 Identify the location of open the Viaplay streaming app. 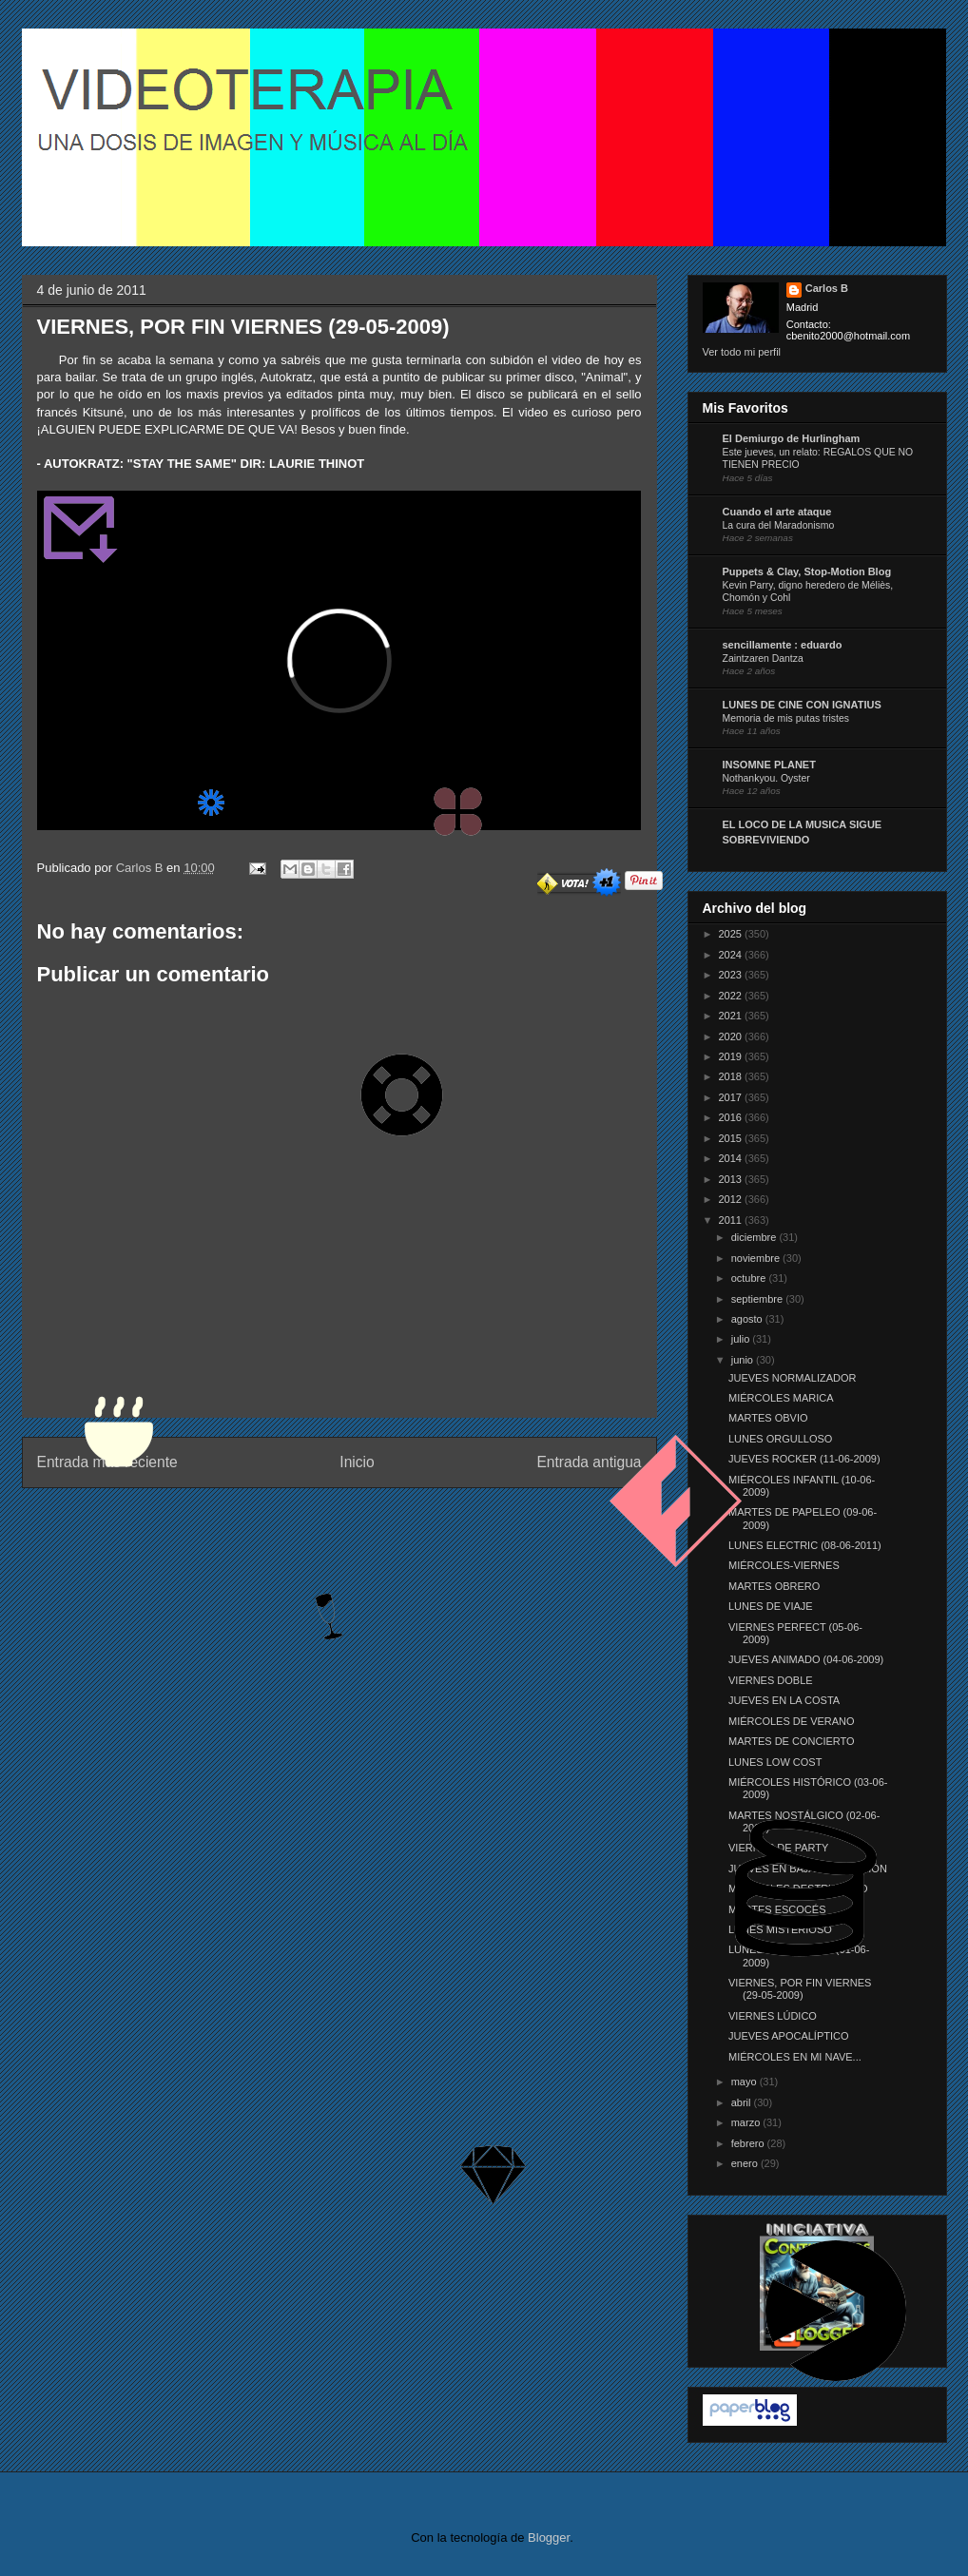
(836, 2311).